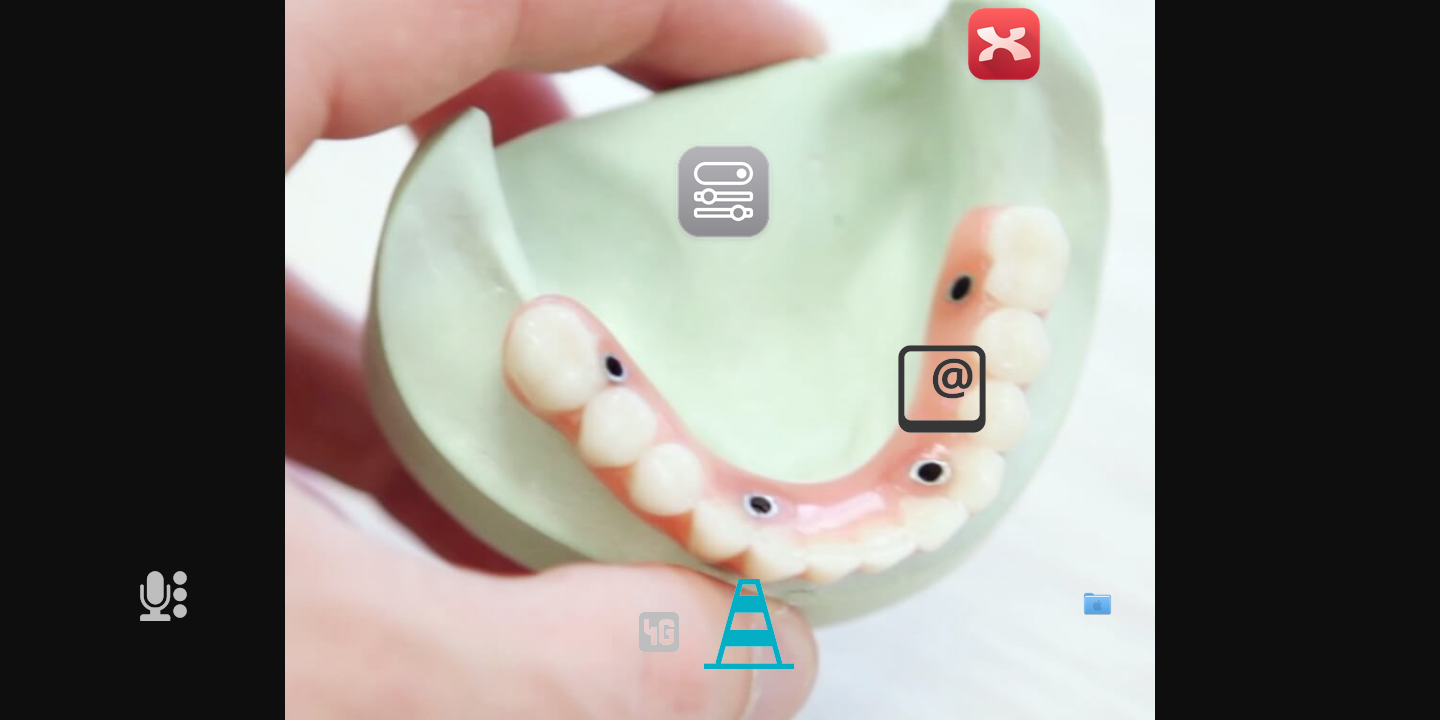 The image size is (1440, 720). Describe the element at coordinates (1097, 603) in the screenshot. I see `open apple system folder` at that location.